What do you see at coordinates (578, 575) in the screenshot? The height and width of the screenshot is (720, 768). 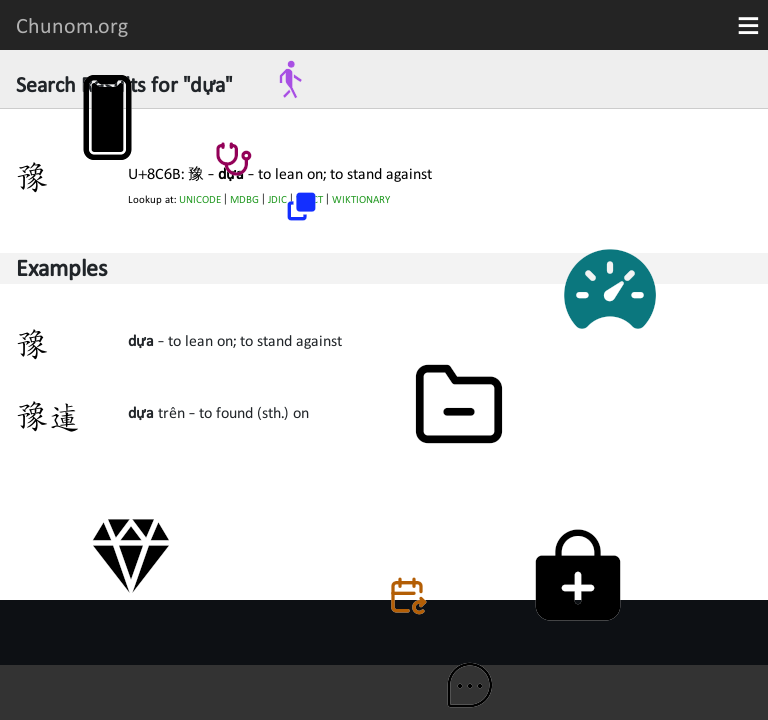 I see `add item to shopping bag` at bounding box center [578, 575].